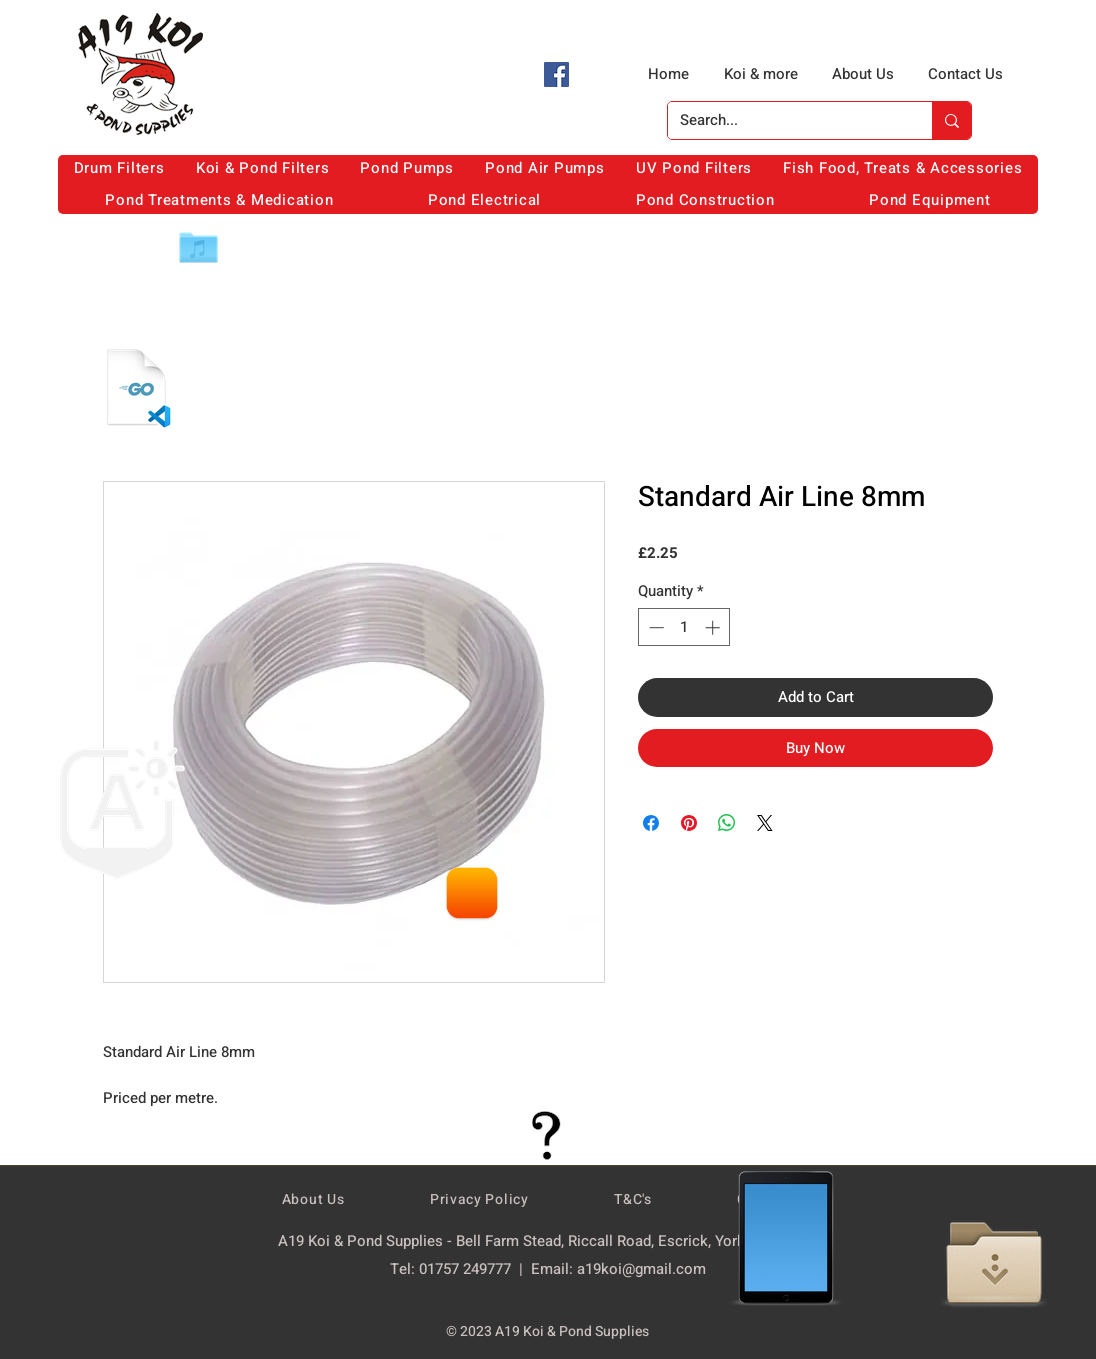 Image resolution: width=1096 pixels, height=1359 pixels. I want to click on blank orange app template for macos icon design, so click(472, 893).